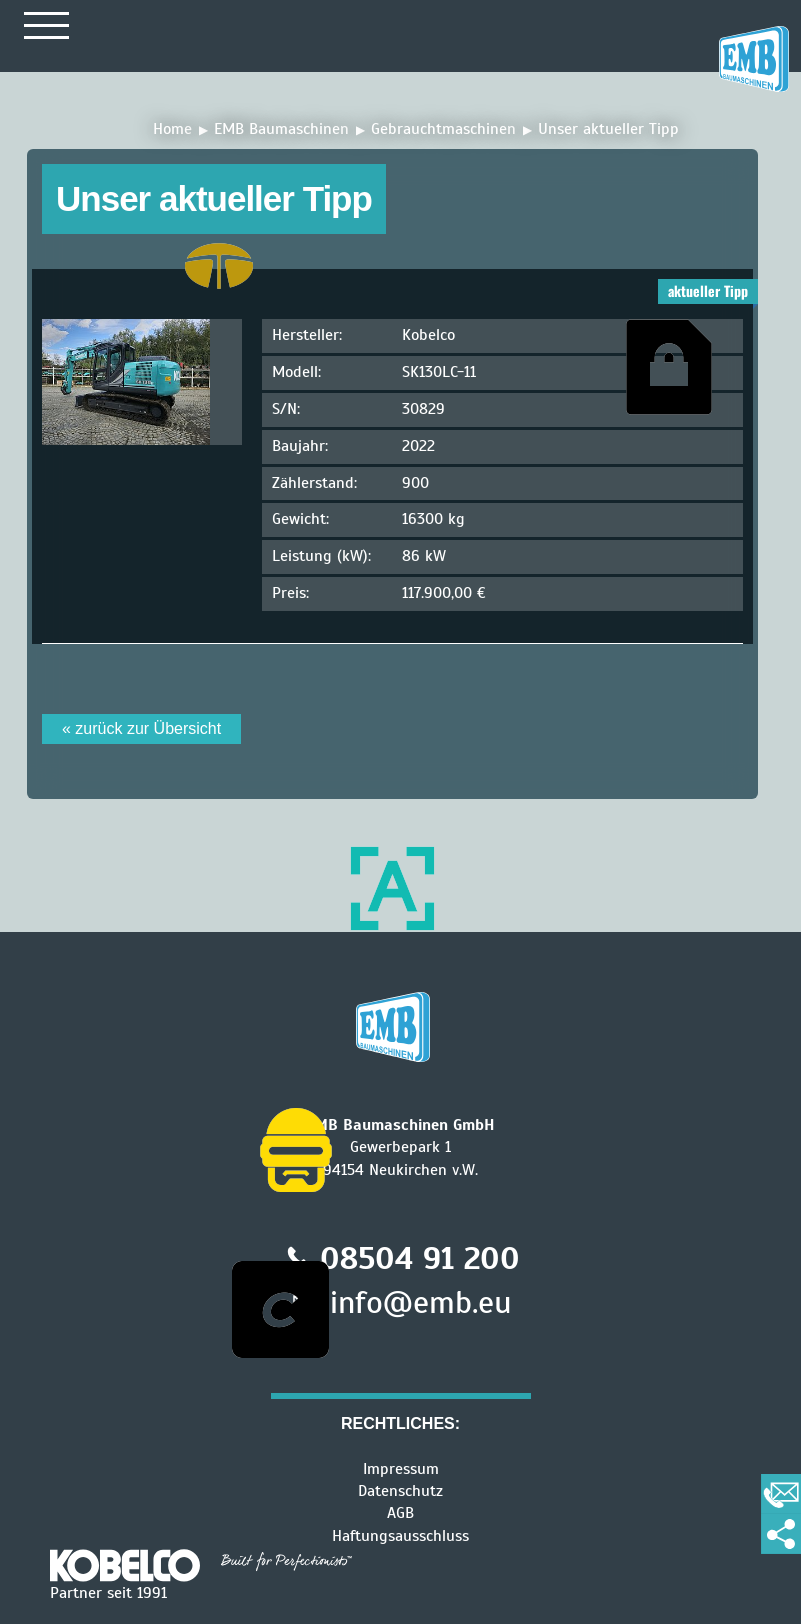 This screenshot has width=801, height=1624. I want to click on craft cms logo, so click(280, 1309).